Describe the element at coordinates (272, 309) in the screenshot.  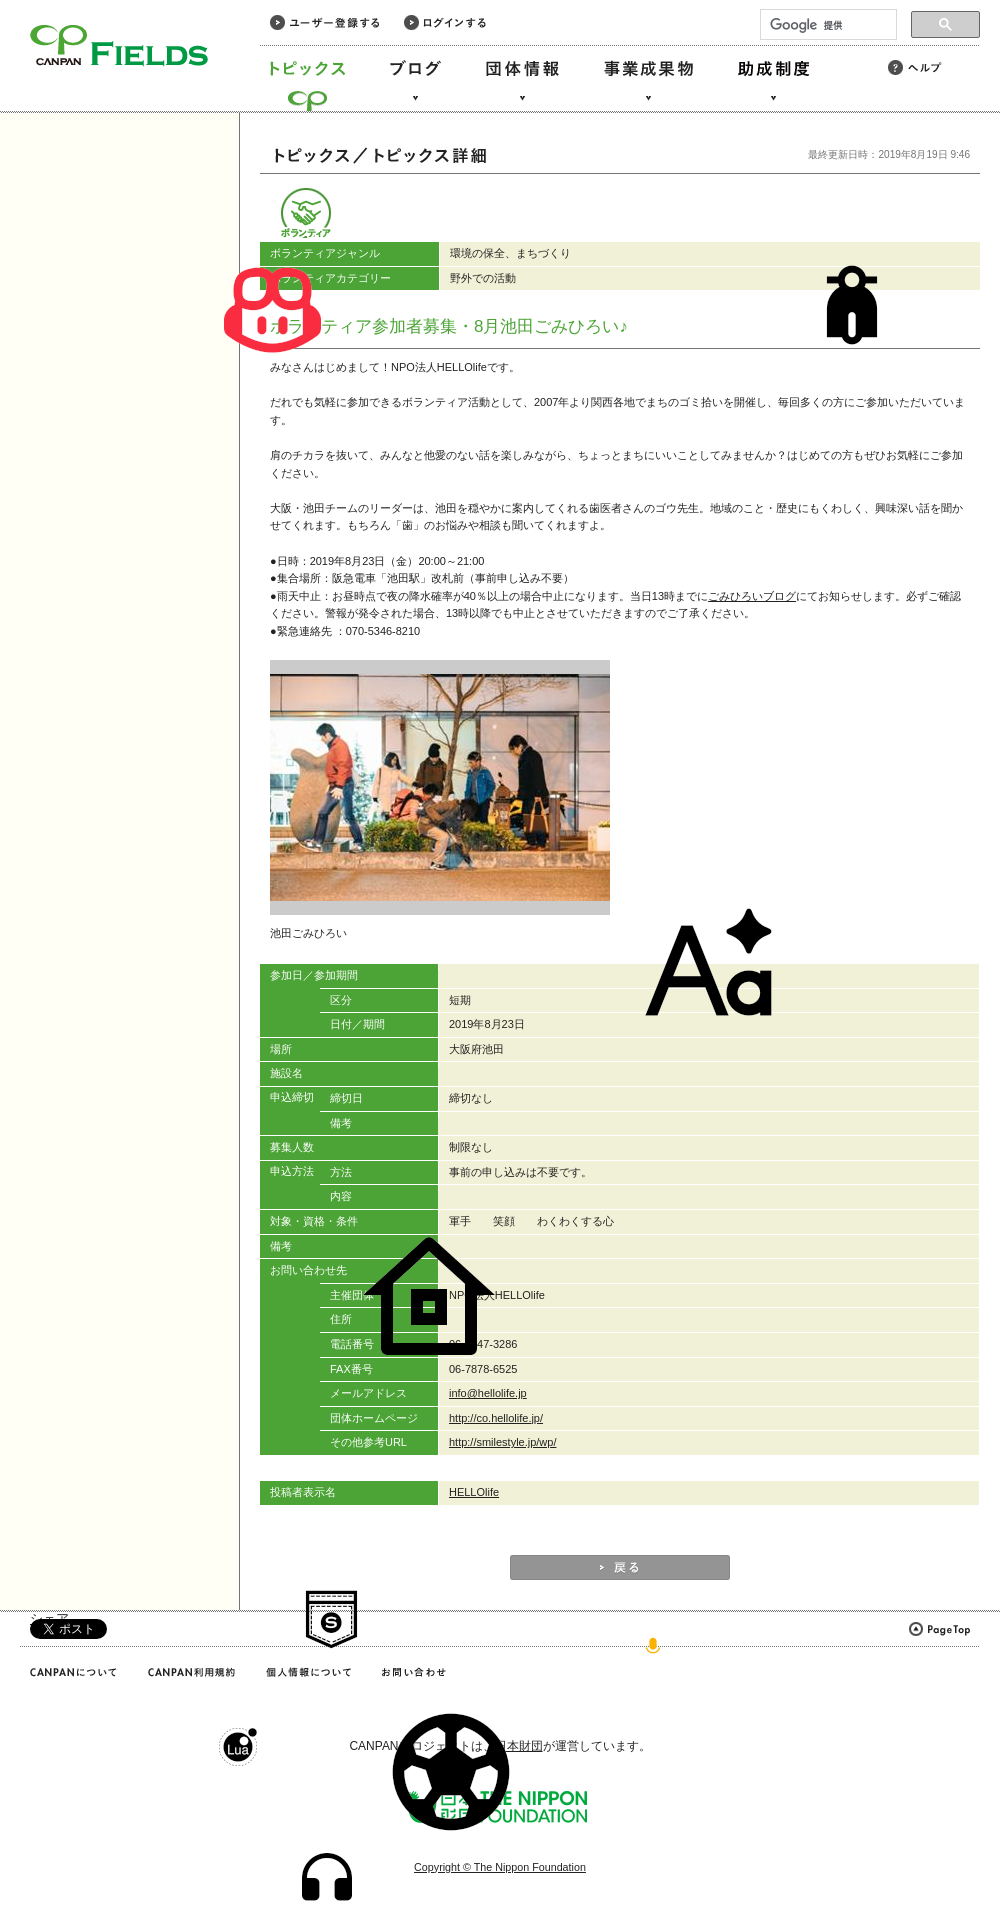
I see `open microsoft copilot` at that location.